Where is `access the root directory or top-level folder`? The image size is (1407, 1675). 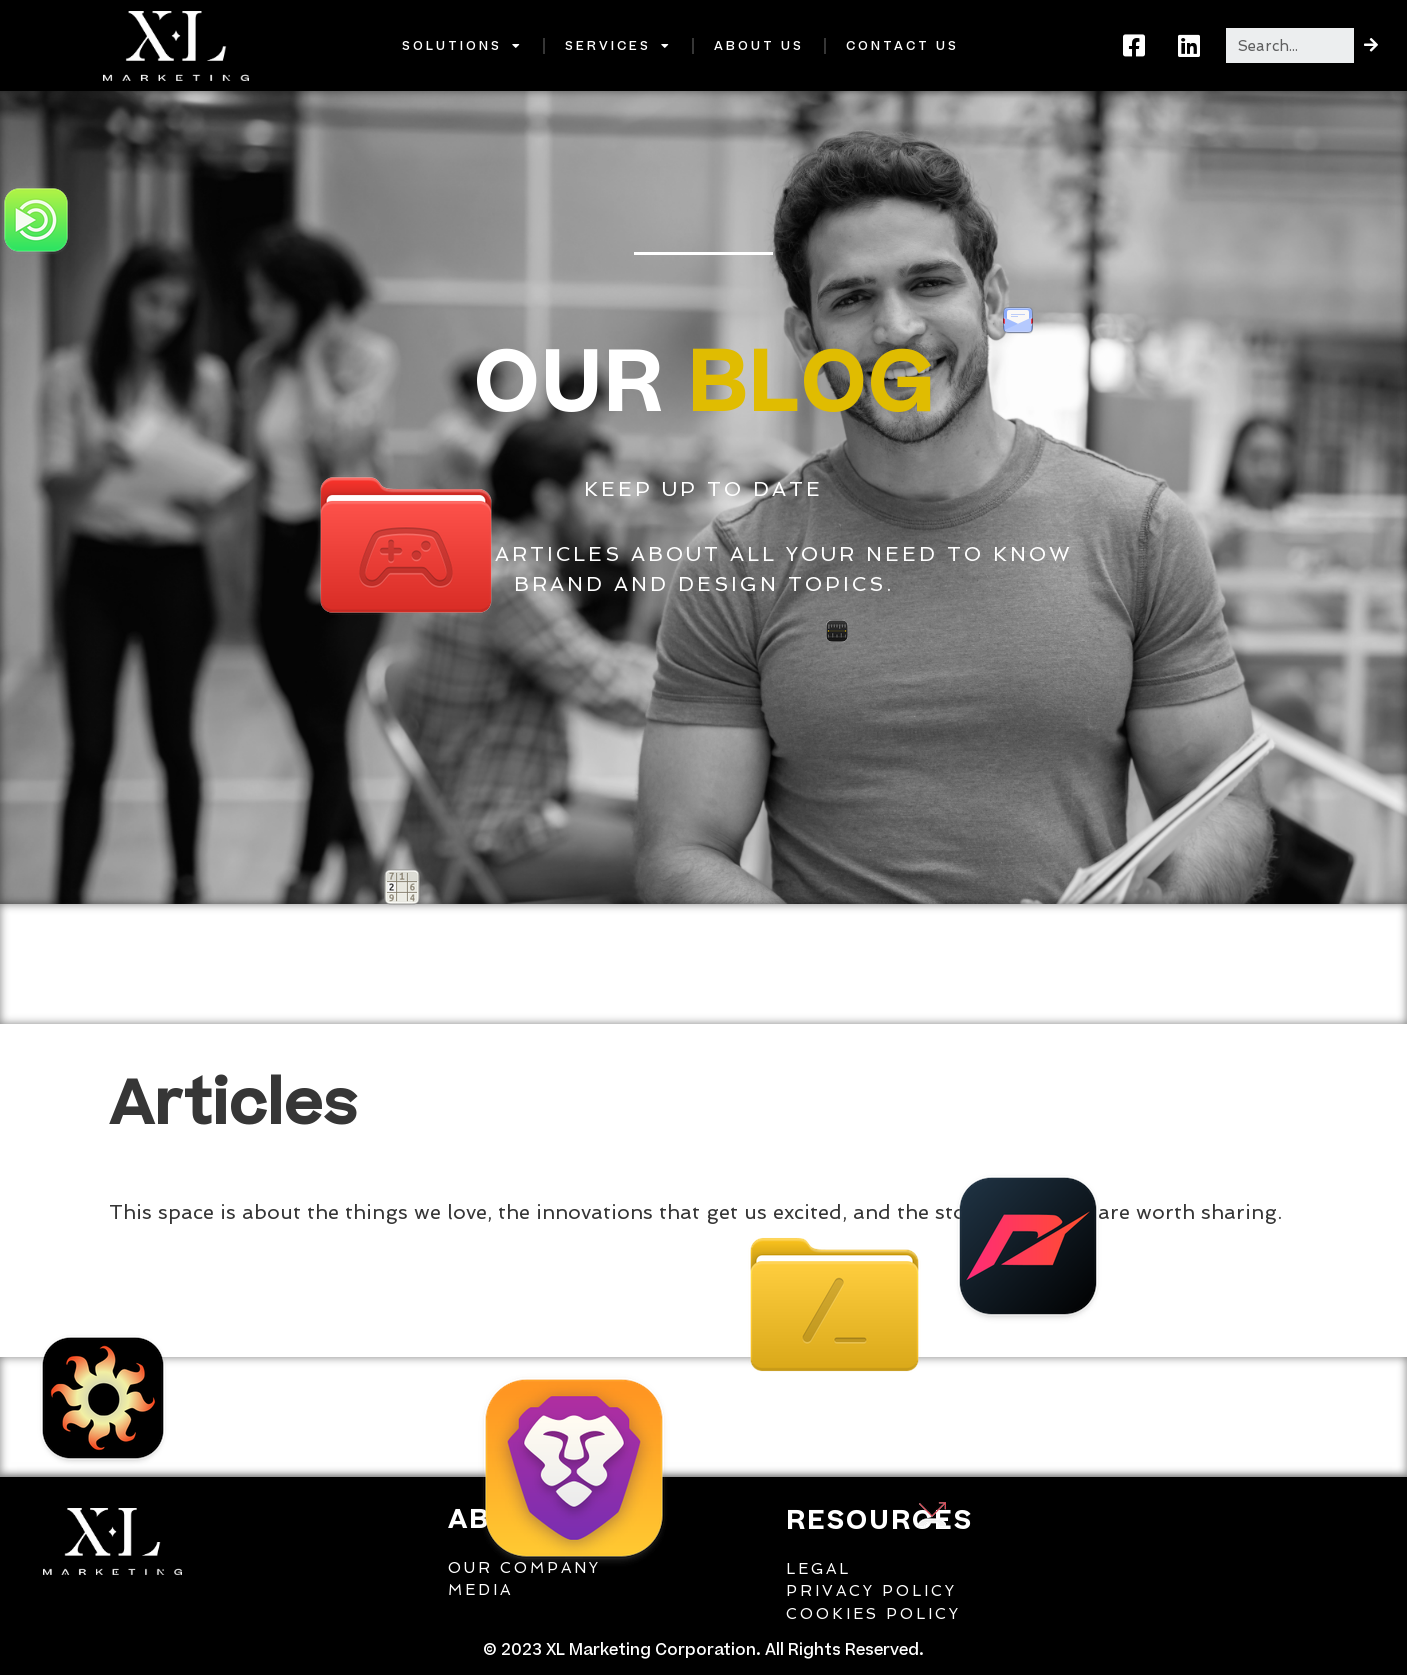 access the root directory or top-level folder is located at coordinates (834, 1304).